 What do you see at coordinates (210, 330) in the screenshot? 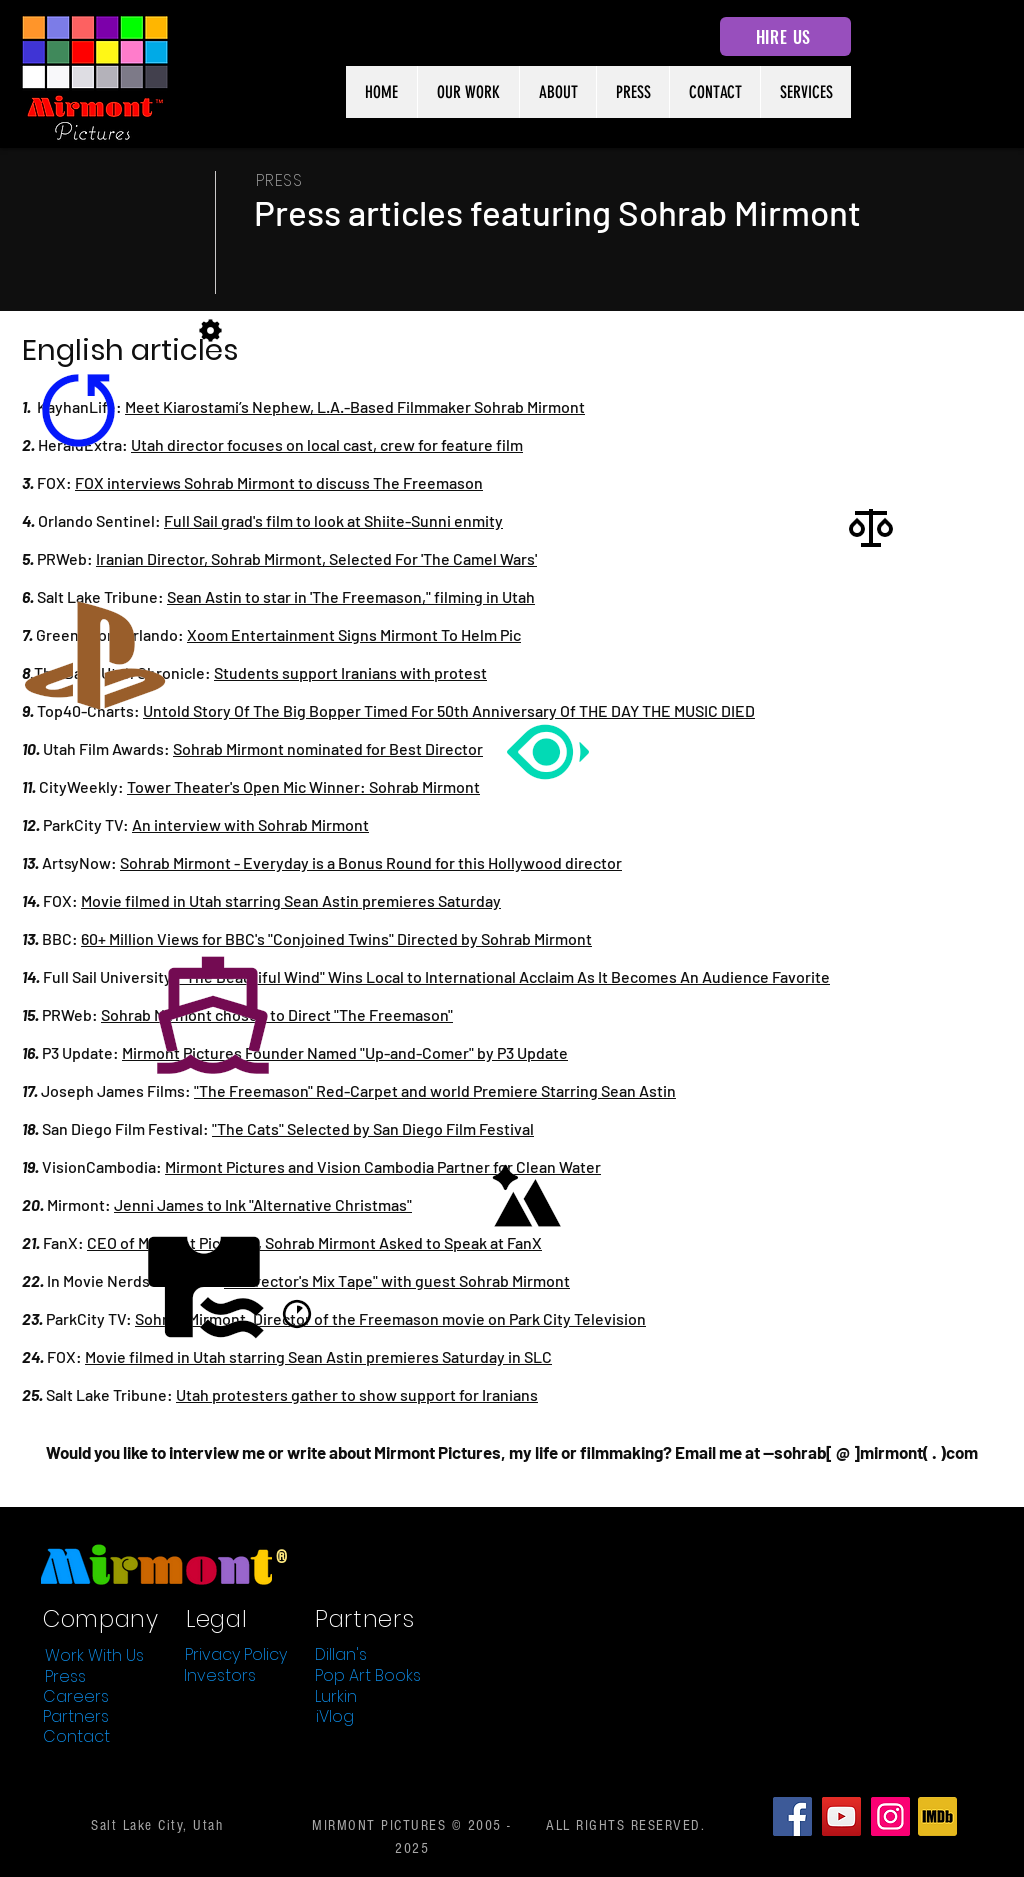
I see `access settings or preferences` at bounding box center [210, 330].